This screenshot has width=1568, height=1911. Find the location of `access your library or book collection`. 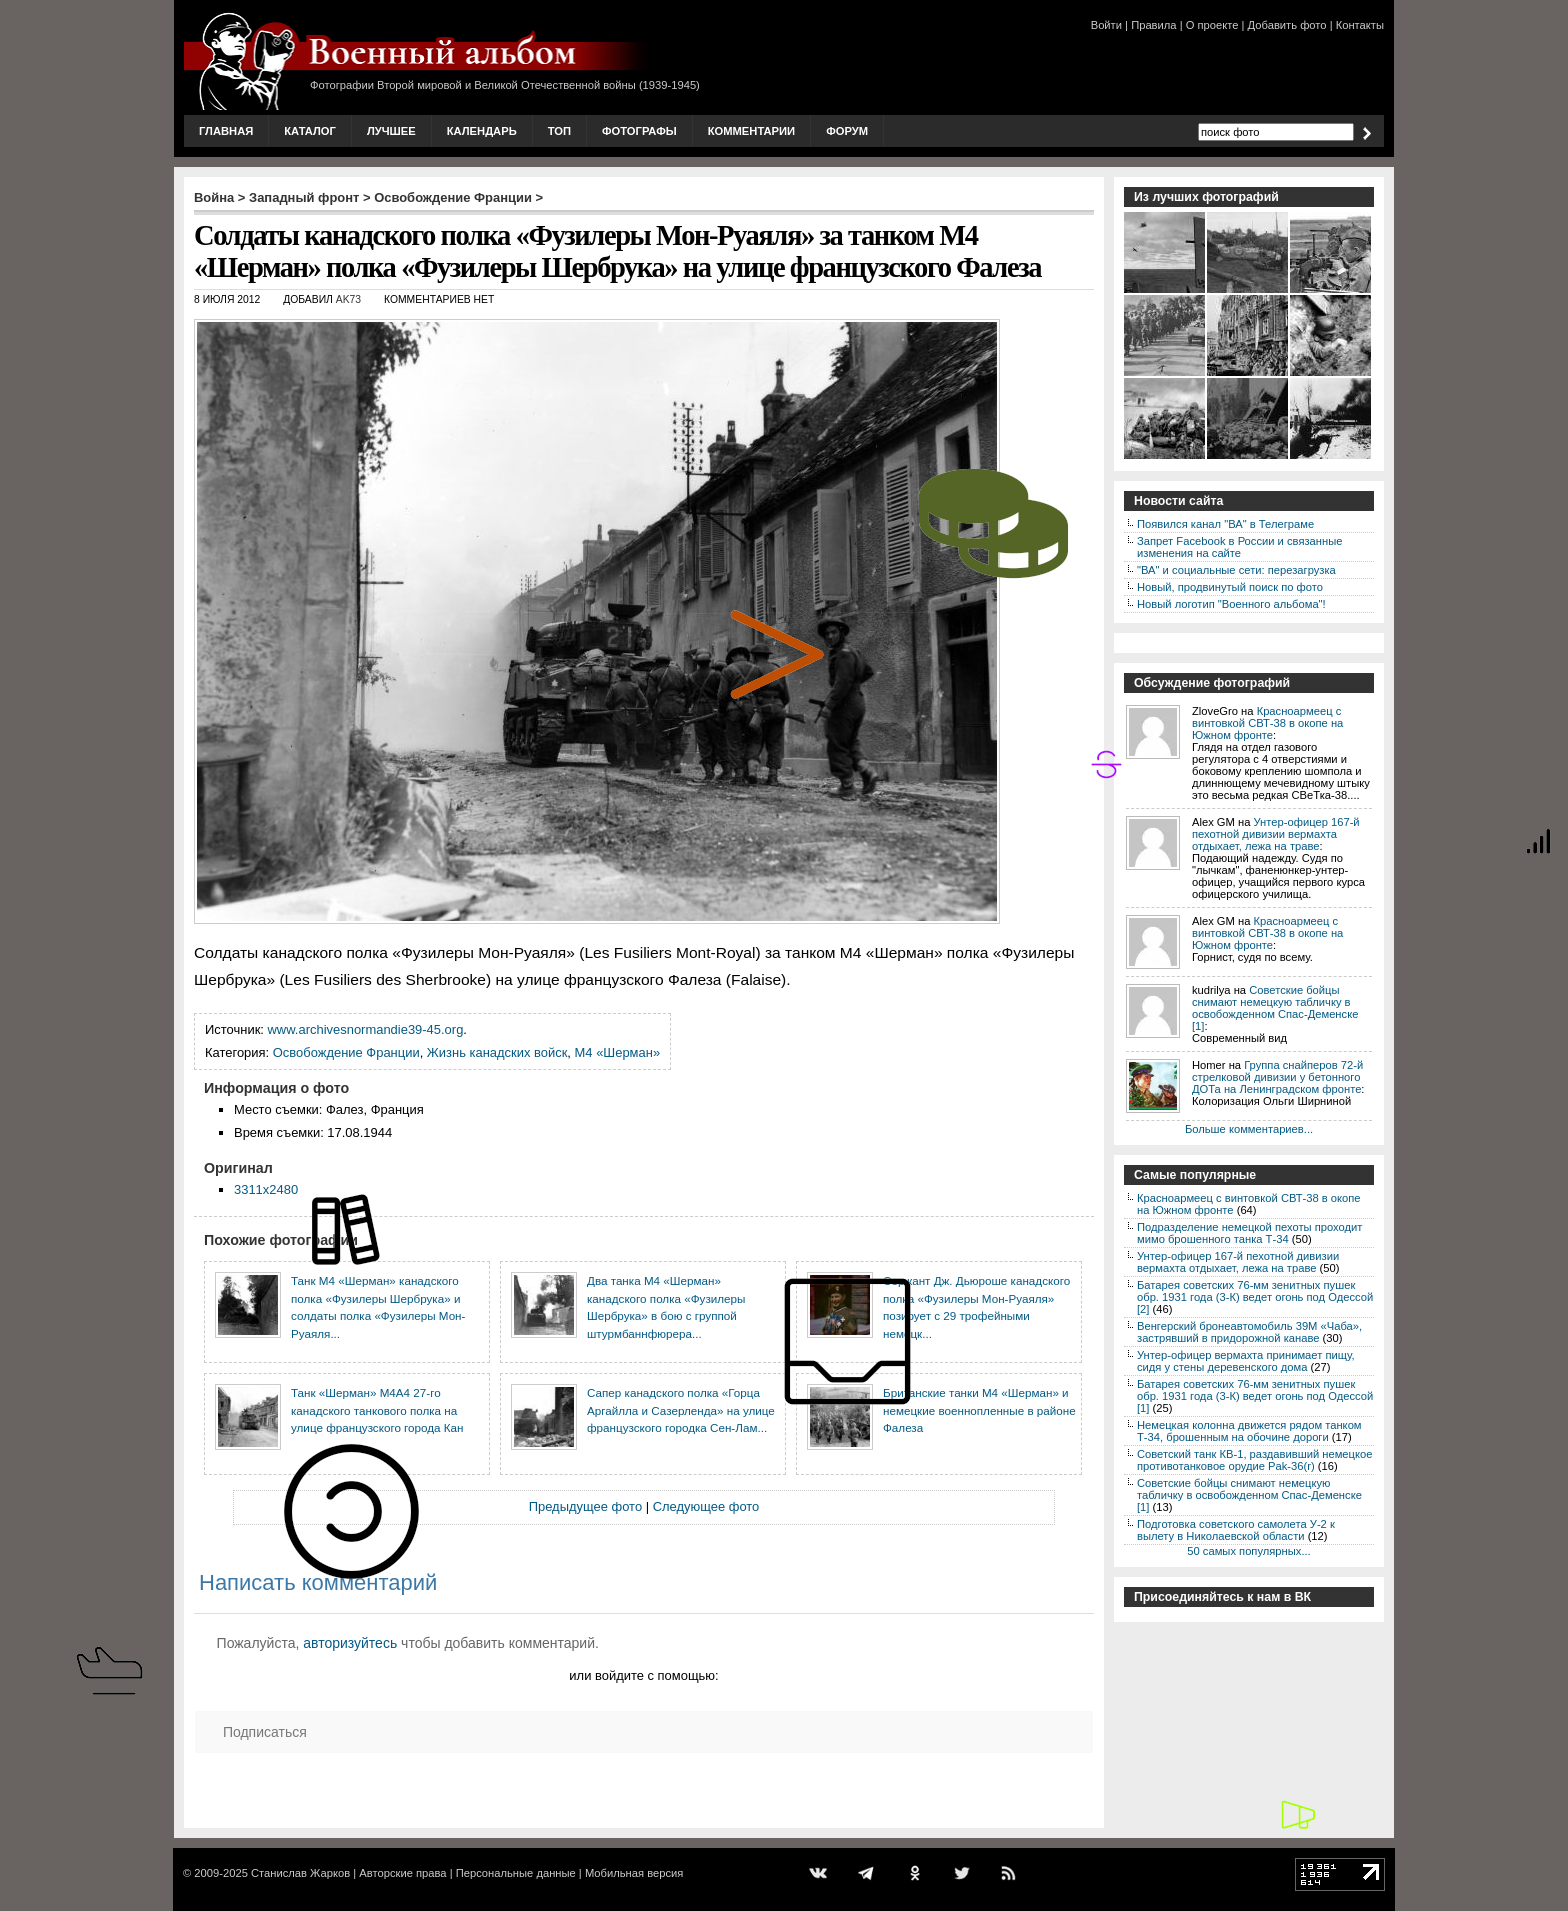

access your library or book collection is located at coordinates (343, 1231).